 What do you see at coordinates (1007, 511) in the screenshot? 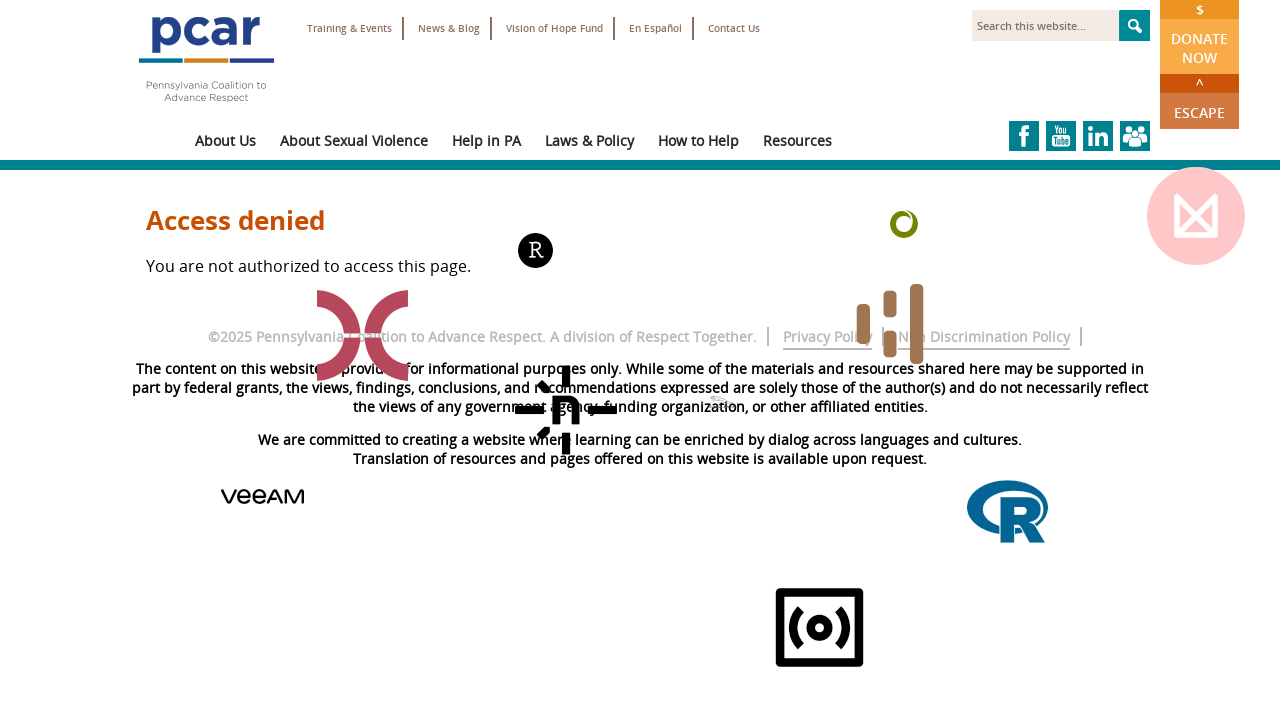
I see `R programming language logo` at bounding box center [1007, 511].